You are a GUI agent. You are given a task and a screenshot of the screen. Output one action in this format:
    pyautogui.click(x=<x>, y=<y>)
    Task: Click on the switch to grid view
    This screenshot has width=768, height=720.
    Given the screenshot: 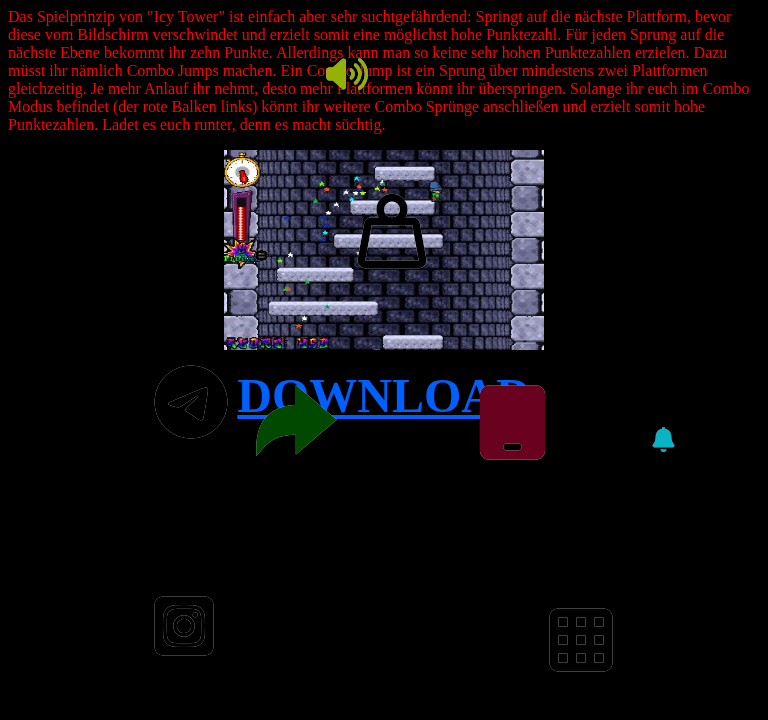 What is the action you would take?
    pyautogui.click(x=581, y=640)
    